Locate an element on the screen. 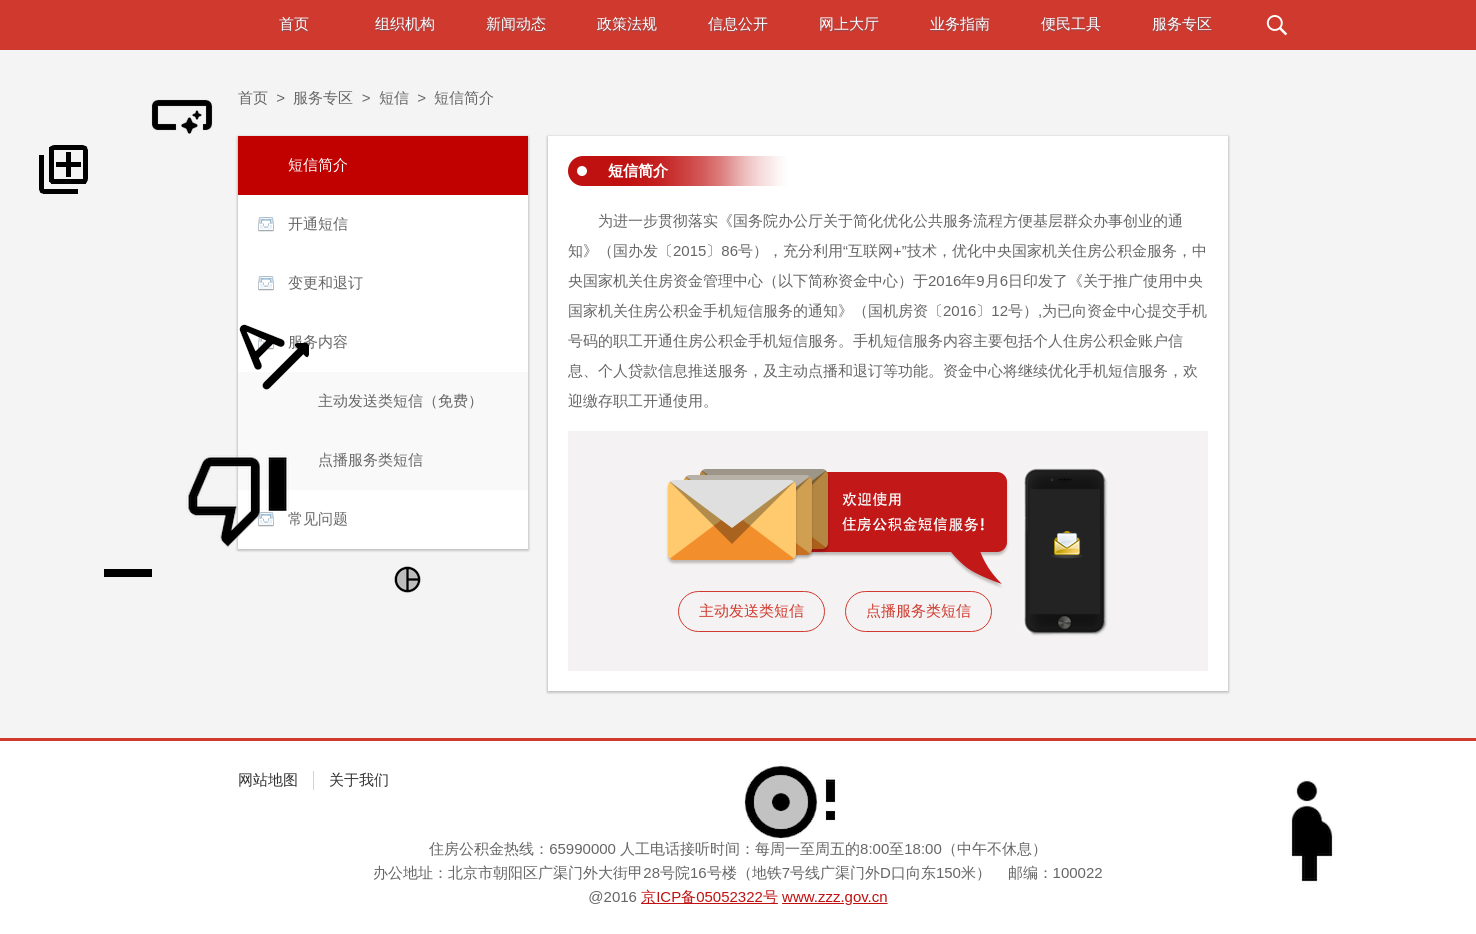 This screenshot has height=934, width=1476. minimize window to taskbar is located at coordinates (128, 541).